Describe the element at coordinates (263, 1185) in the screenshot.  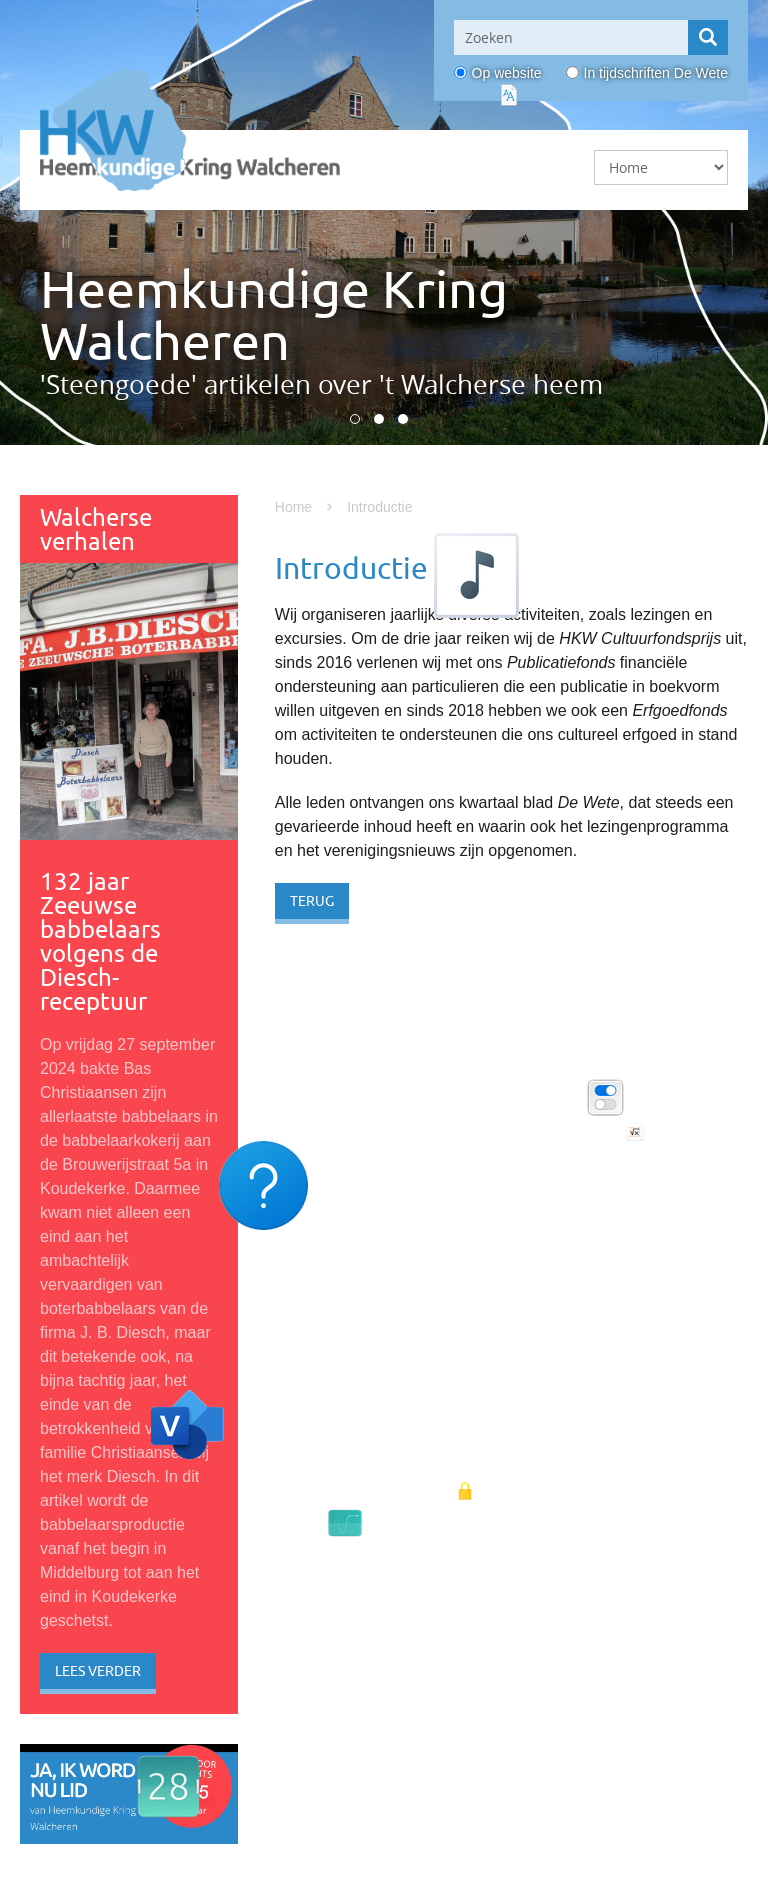
I see `access help or support information` at that location.